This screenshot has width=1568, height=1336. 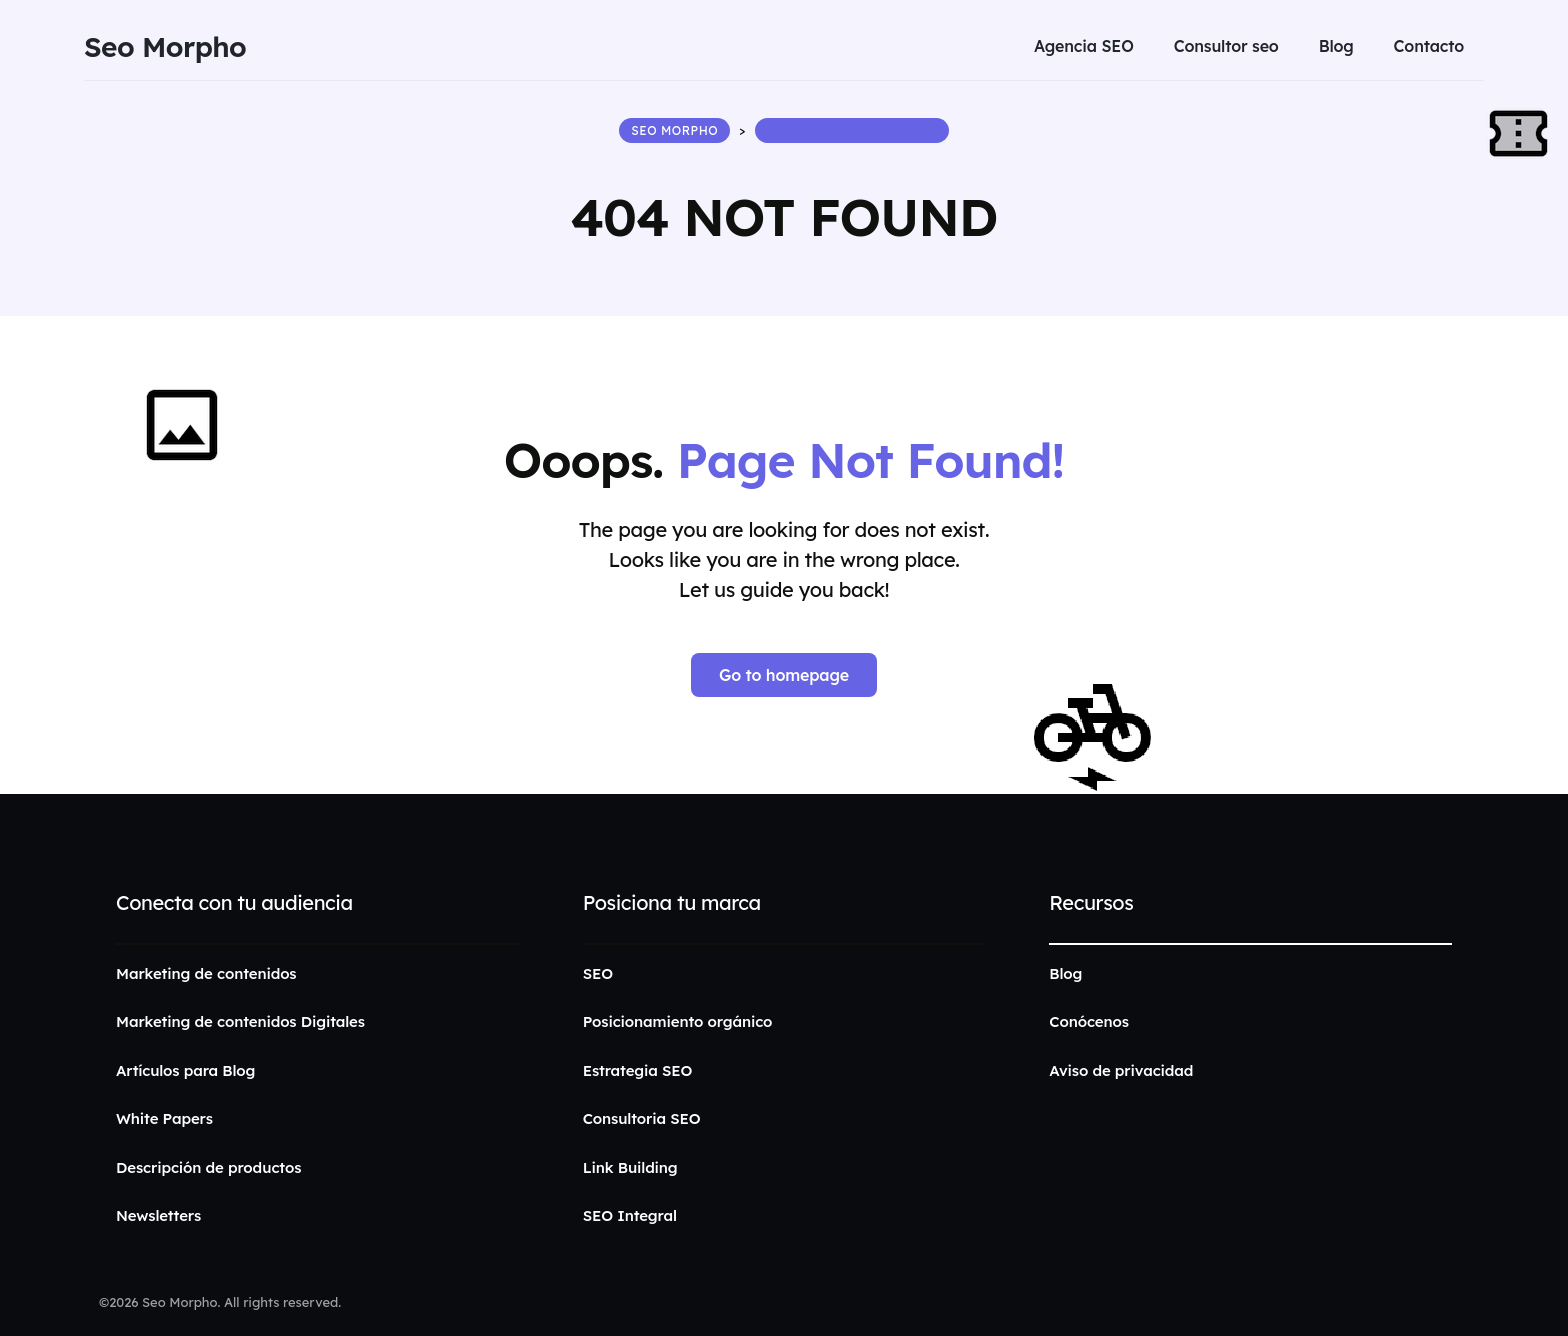 I want to click on view photos or images, so click(x=182, y=425).